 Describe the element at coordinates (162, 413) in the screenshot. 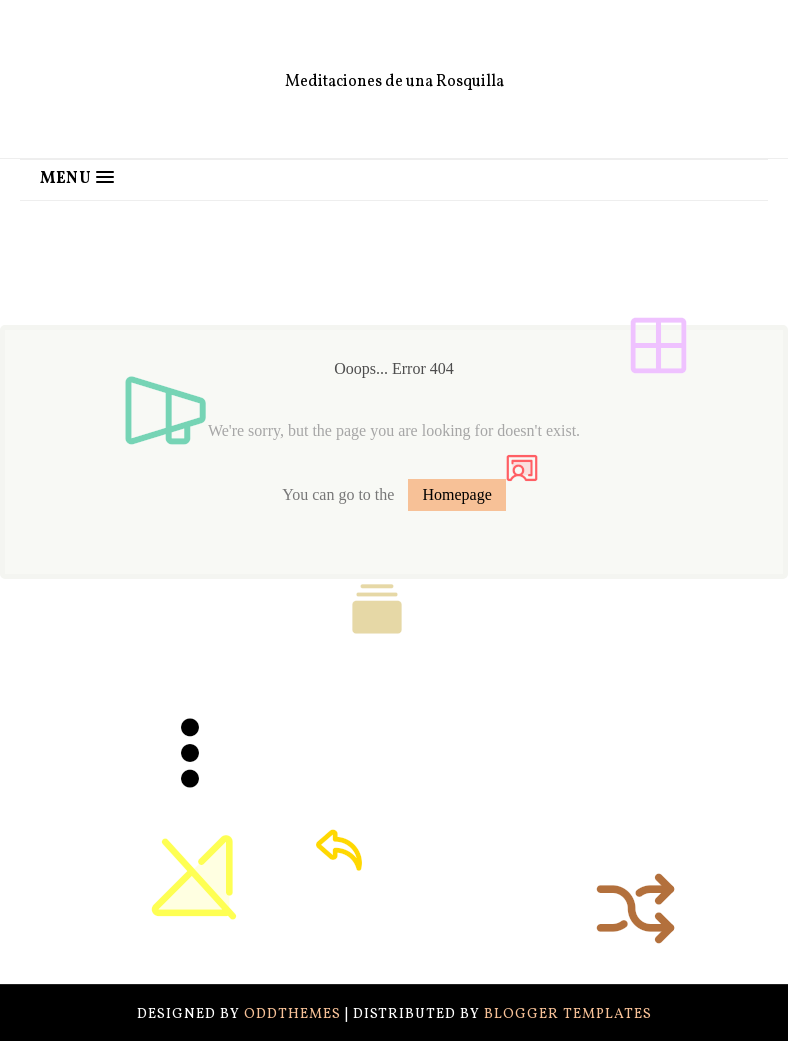

I see `make an announcement or broadcast` at that location.